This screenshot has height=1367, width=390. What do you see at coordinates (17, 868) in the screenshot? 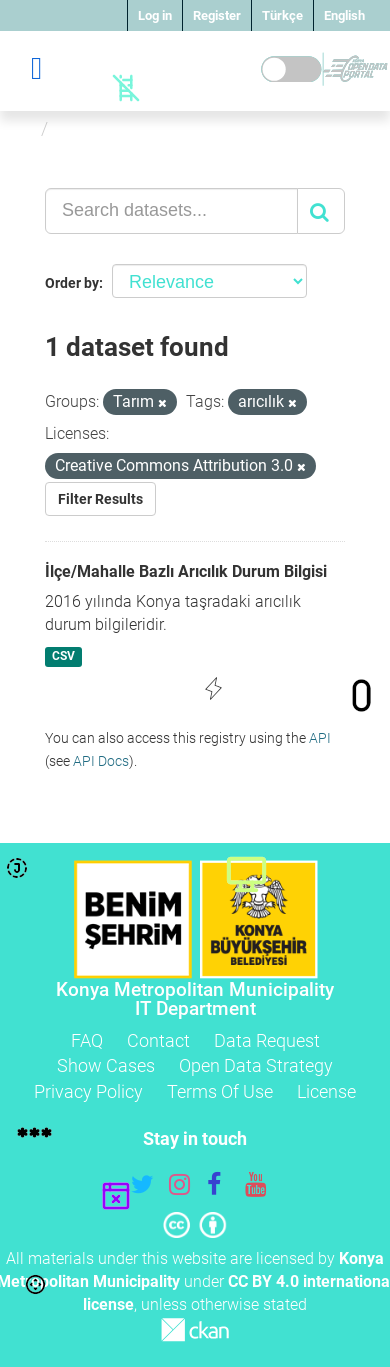
I see `indicates a pending or in-progress item labeled "J"` at bounding box center [17, 868].